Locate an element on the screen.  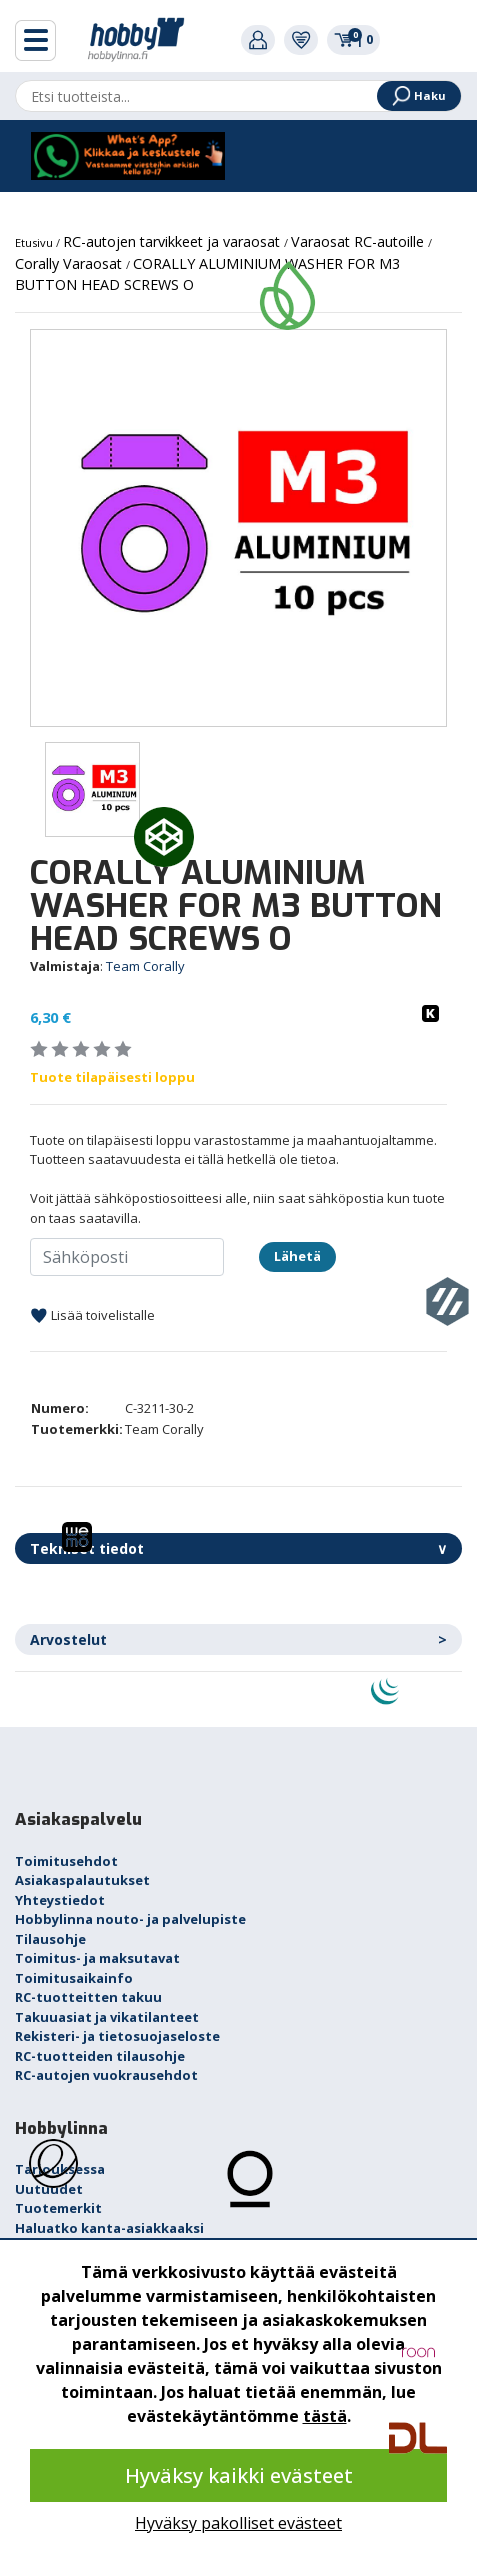
open the roon music player app is located at coordinates (418, 2352).